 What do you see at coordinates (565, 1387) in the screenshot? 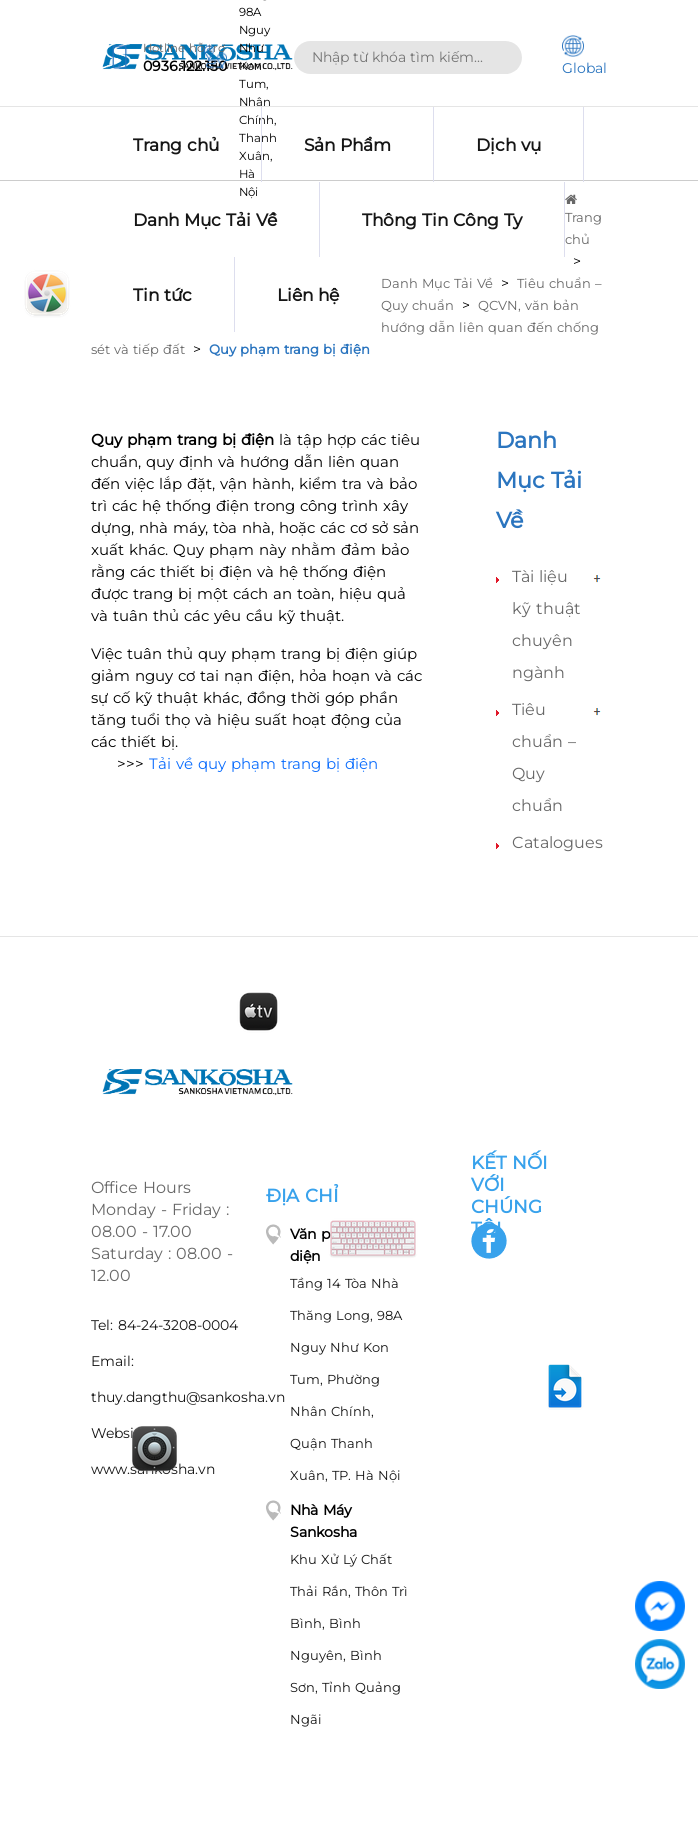
I see `a gdscript source code file` at bounding box center [565, 1387].